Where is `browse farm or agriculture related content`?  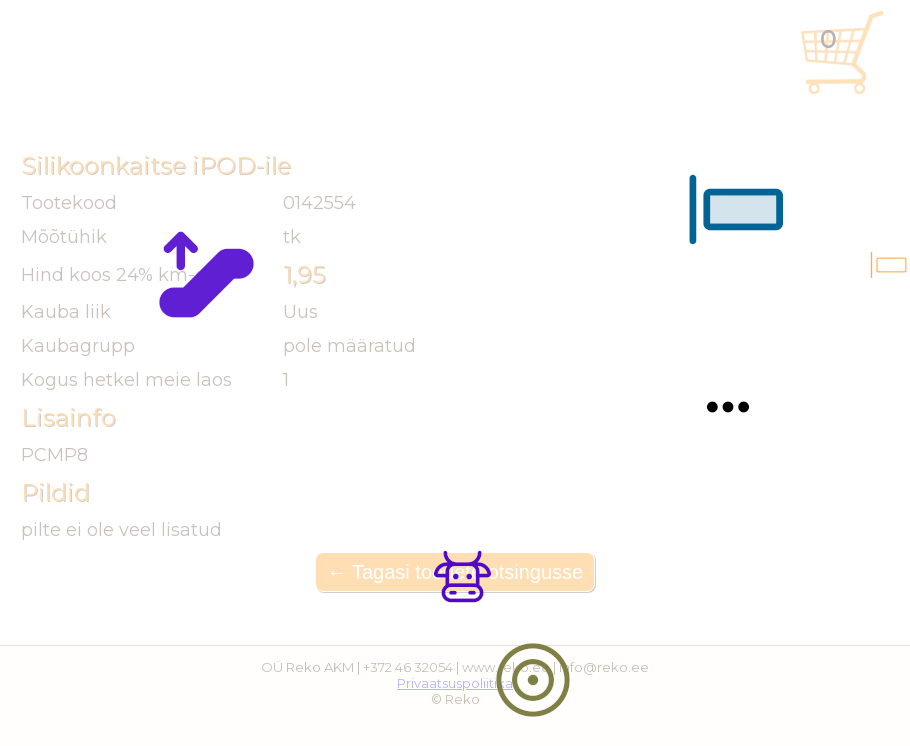
browse farm or agriculture related content is located at coordinates (462, 577).